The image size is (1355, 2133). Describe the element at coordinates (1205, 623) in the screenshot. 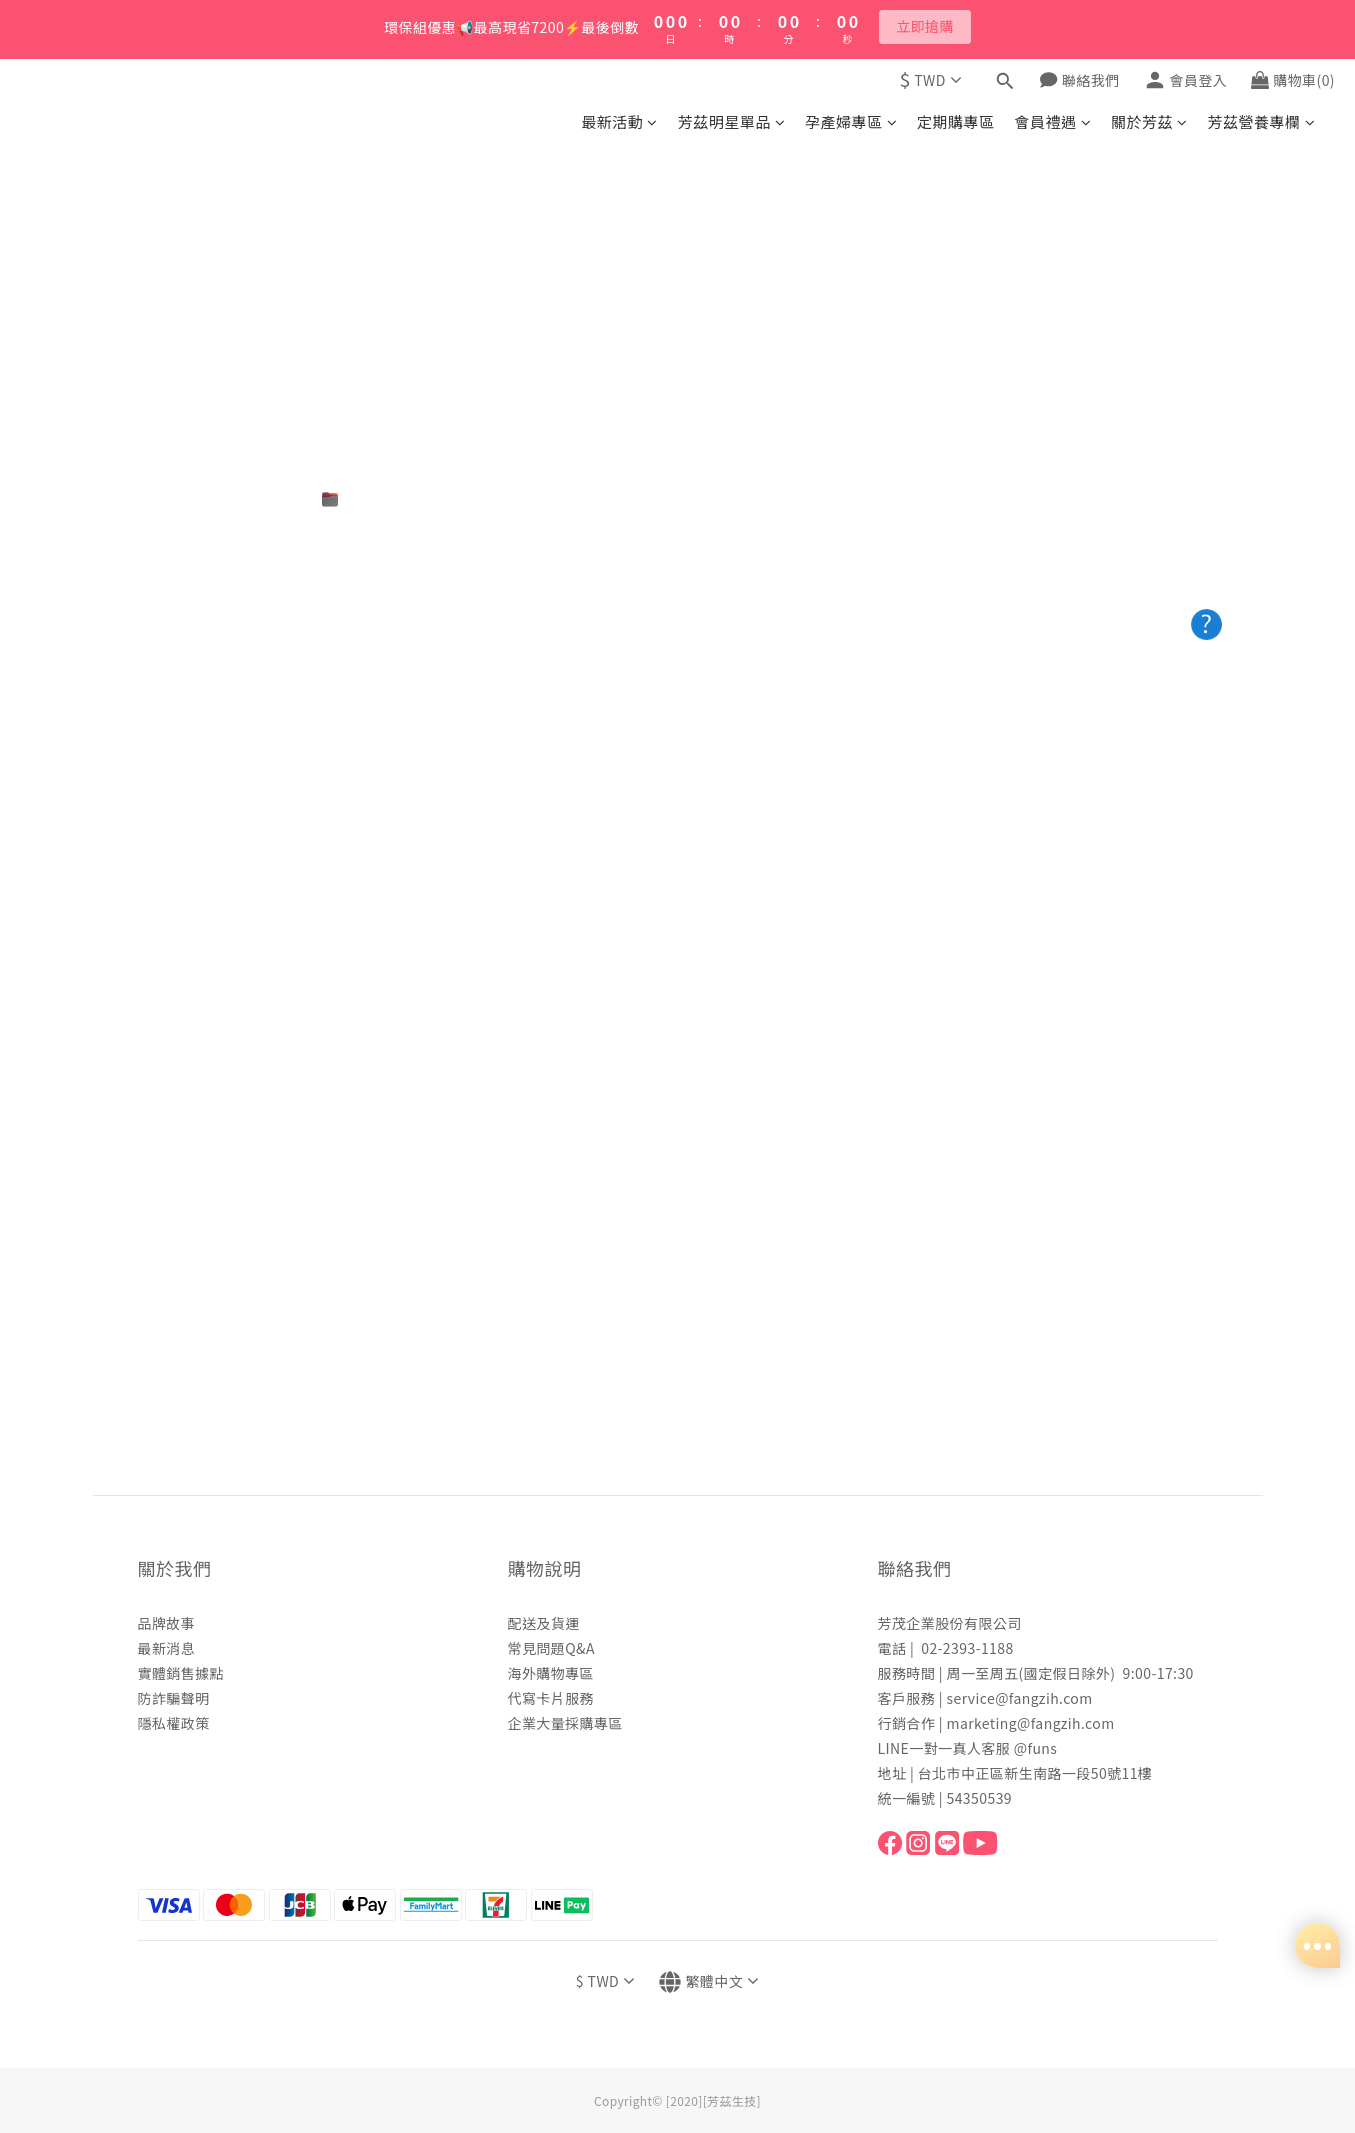

I see `indicates help or additional information is available` at that location.